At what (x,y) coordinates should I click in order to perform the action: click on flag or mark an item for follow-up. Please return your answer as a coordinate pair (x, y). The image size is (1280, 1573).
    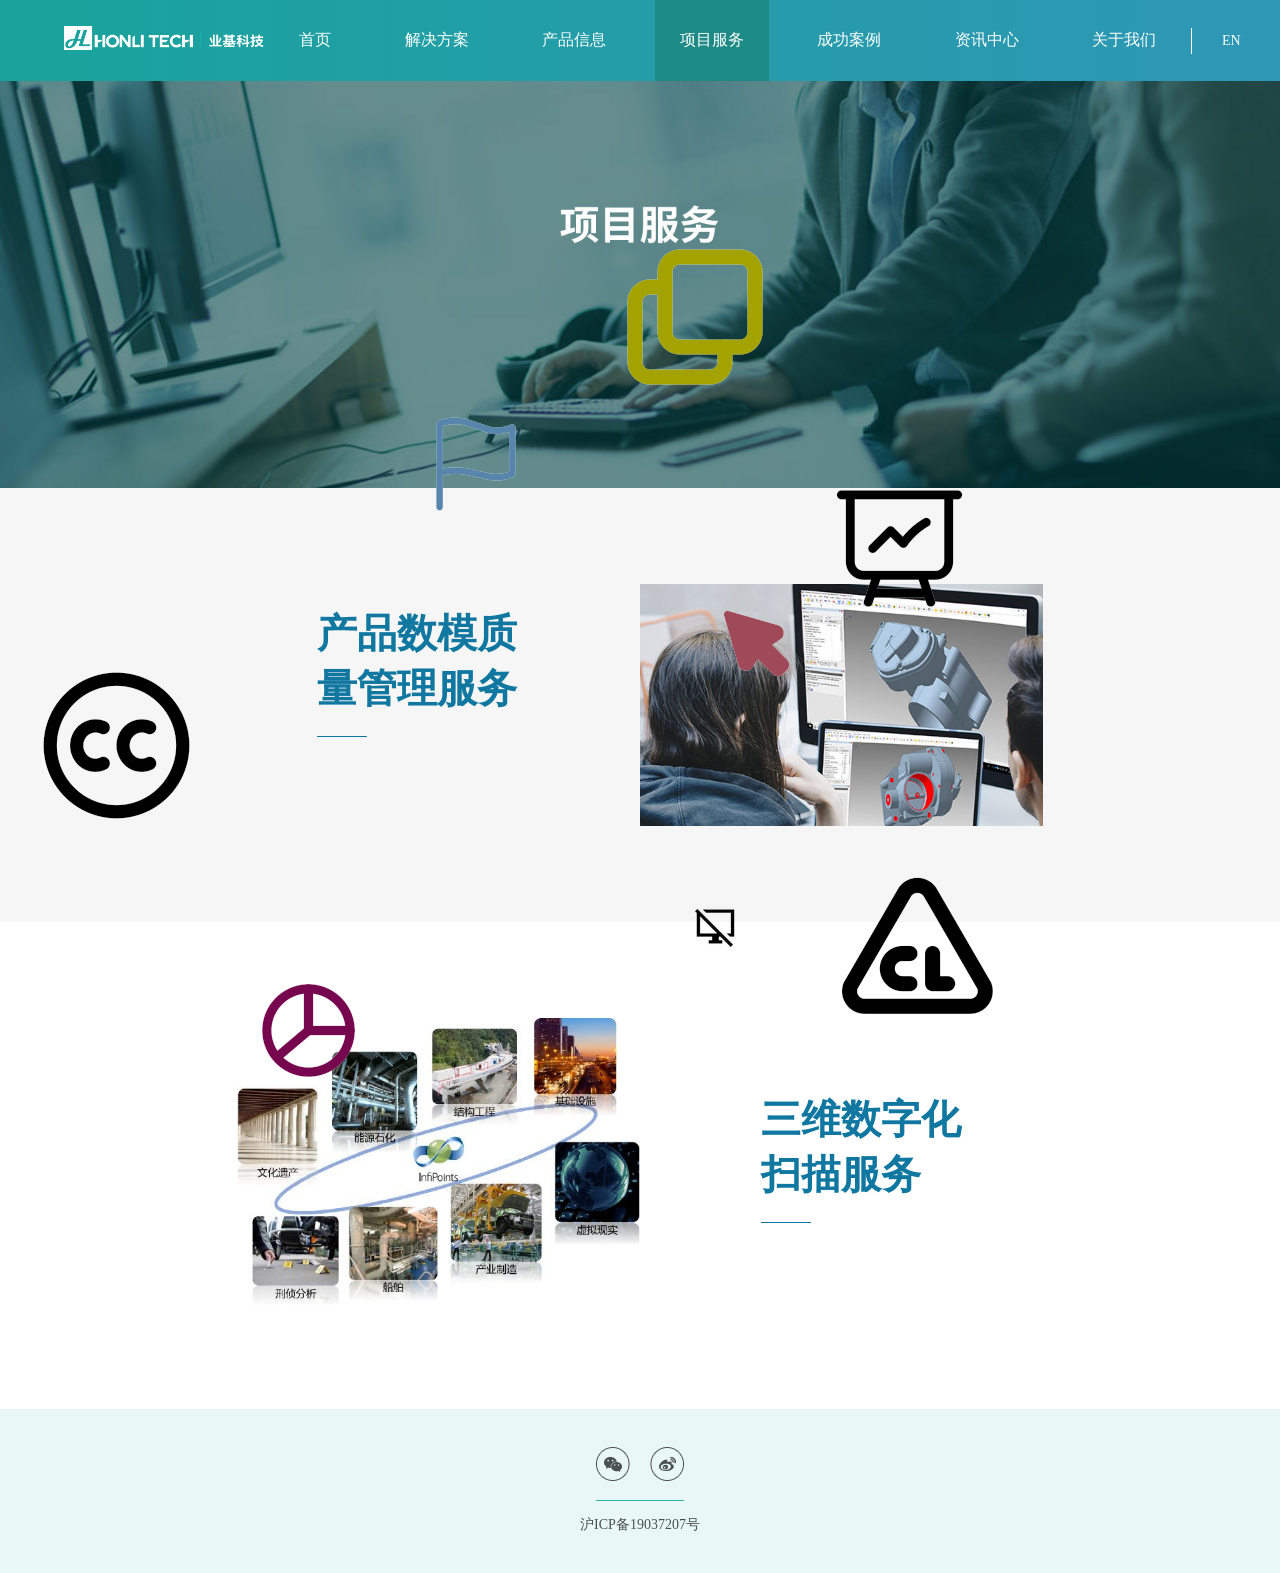
    Looking at the image, I should click on (476, 464).